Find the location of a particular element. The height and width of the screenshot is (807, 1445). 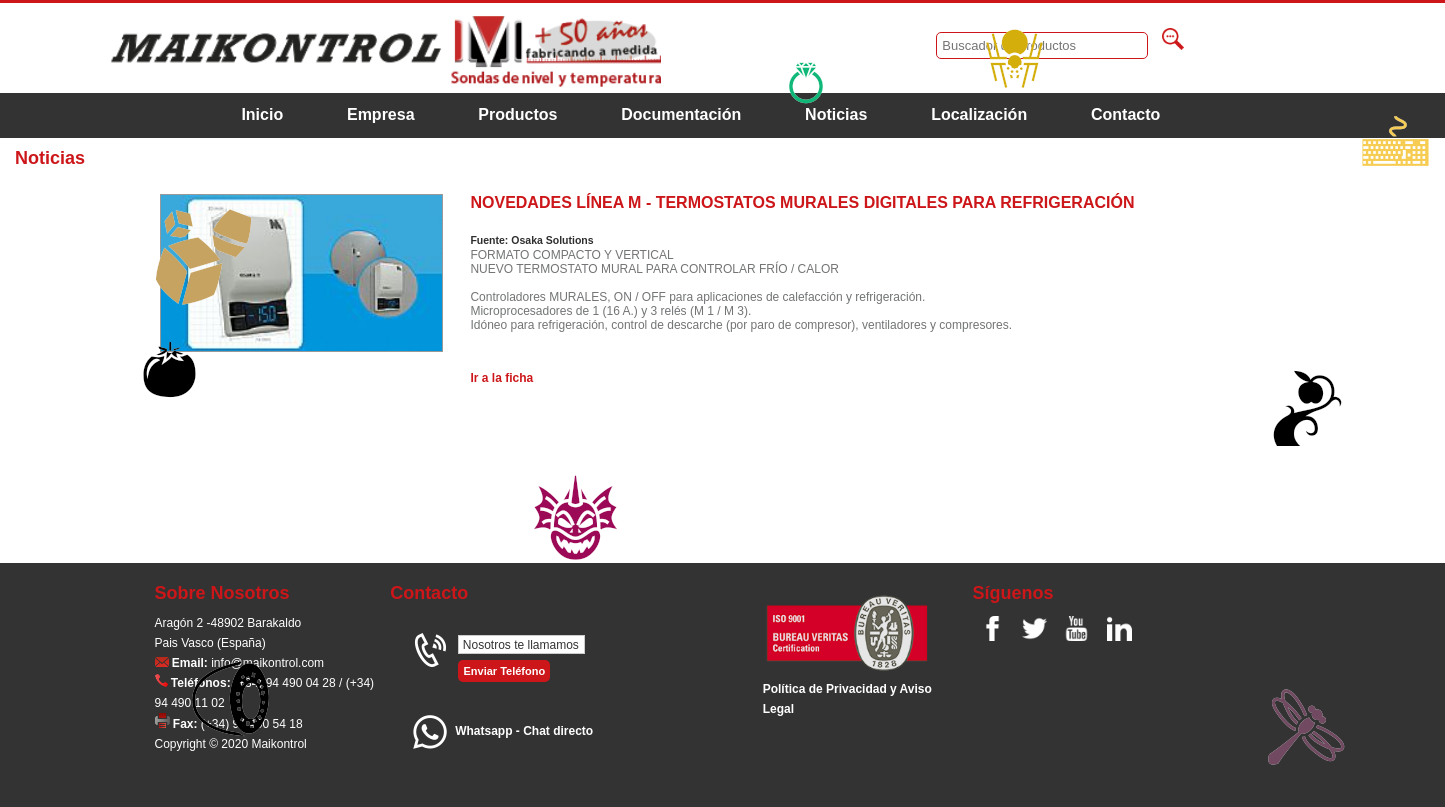

select tomato as an ingredient is located at coordinates (169, 369).